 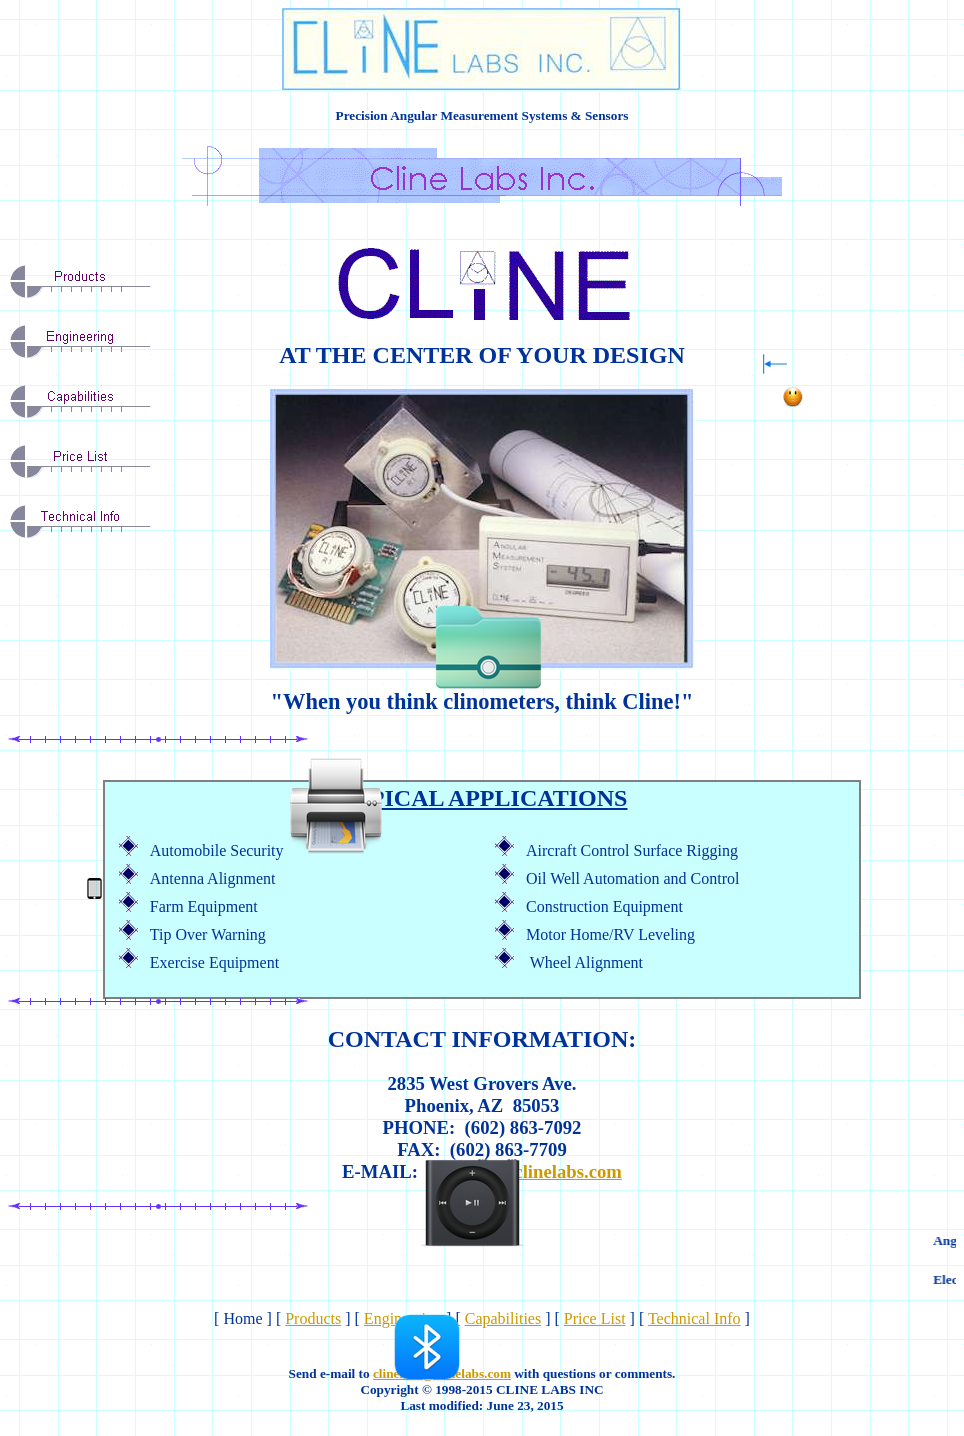 What do you see at coordinates (775, 364) in the screenshot?
I see `go to the first item in a list or sequence` at bounding box center [775, 364].